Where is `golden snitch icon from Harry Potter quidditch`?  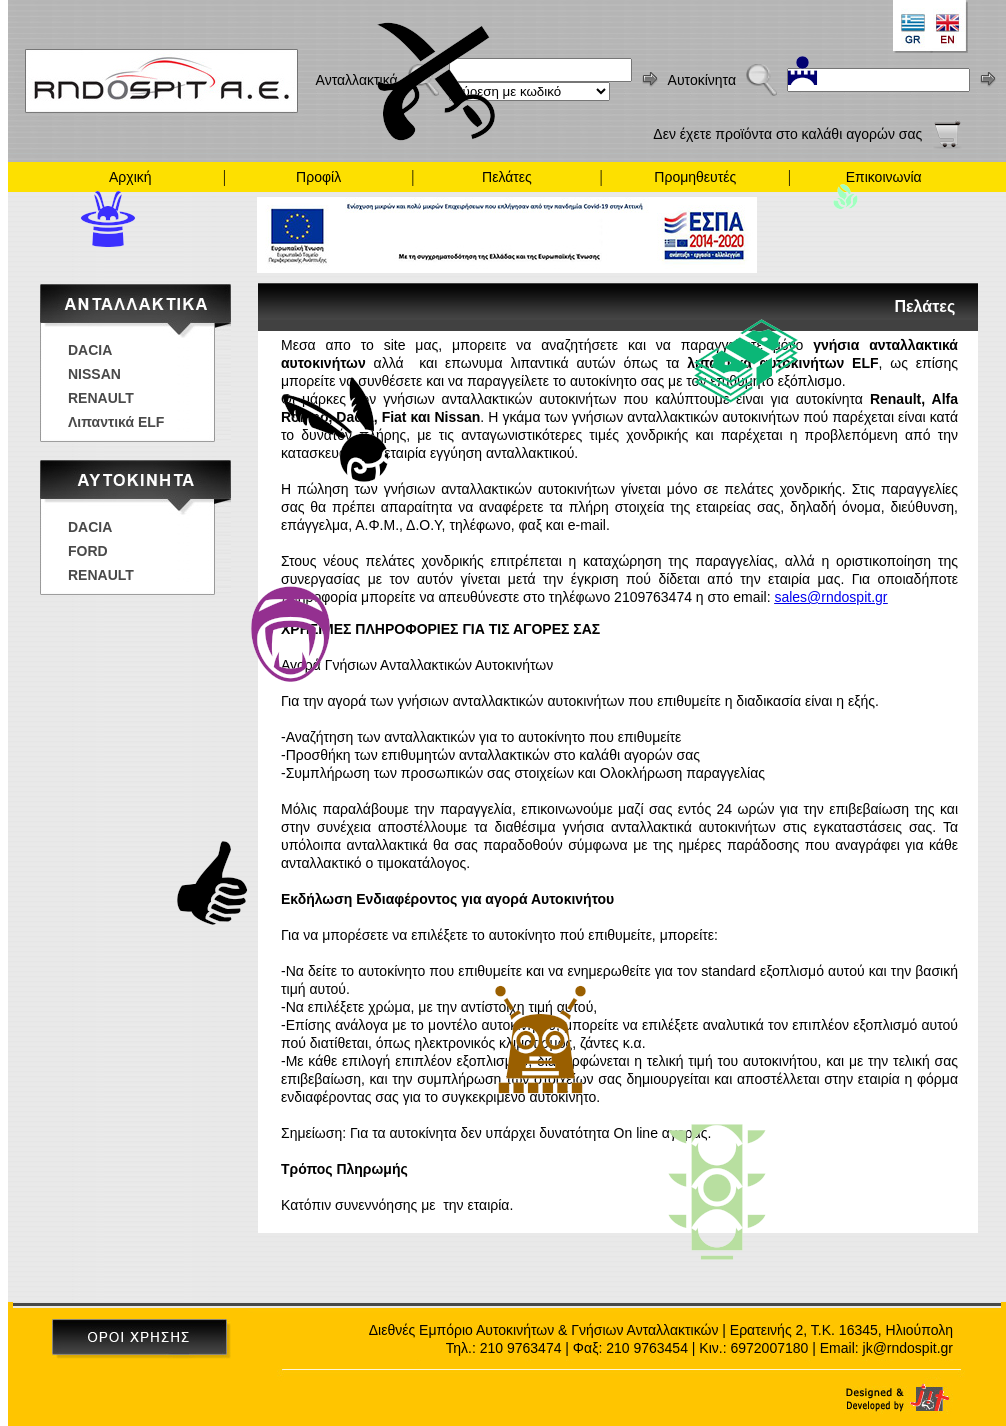 golden snitch icon from Harry Potter quidditch is located at coordinates (335, 429).